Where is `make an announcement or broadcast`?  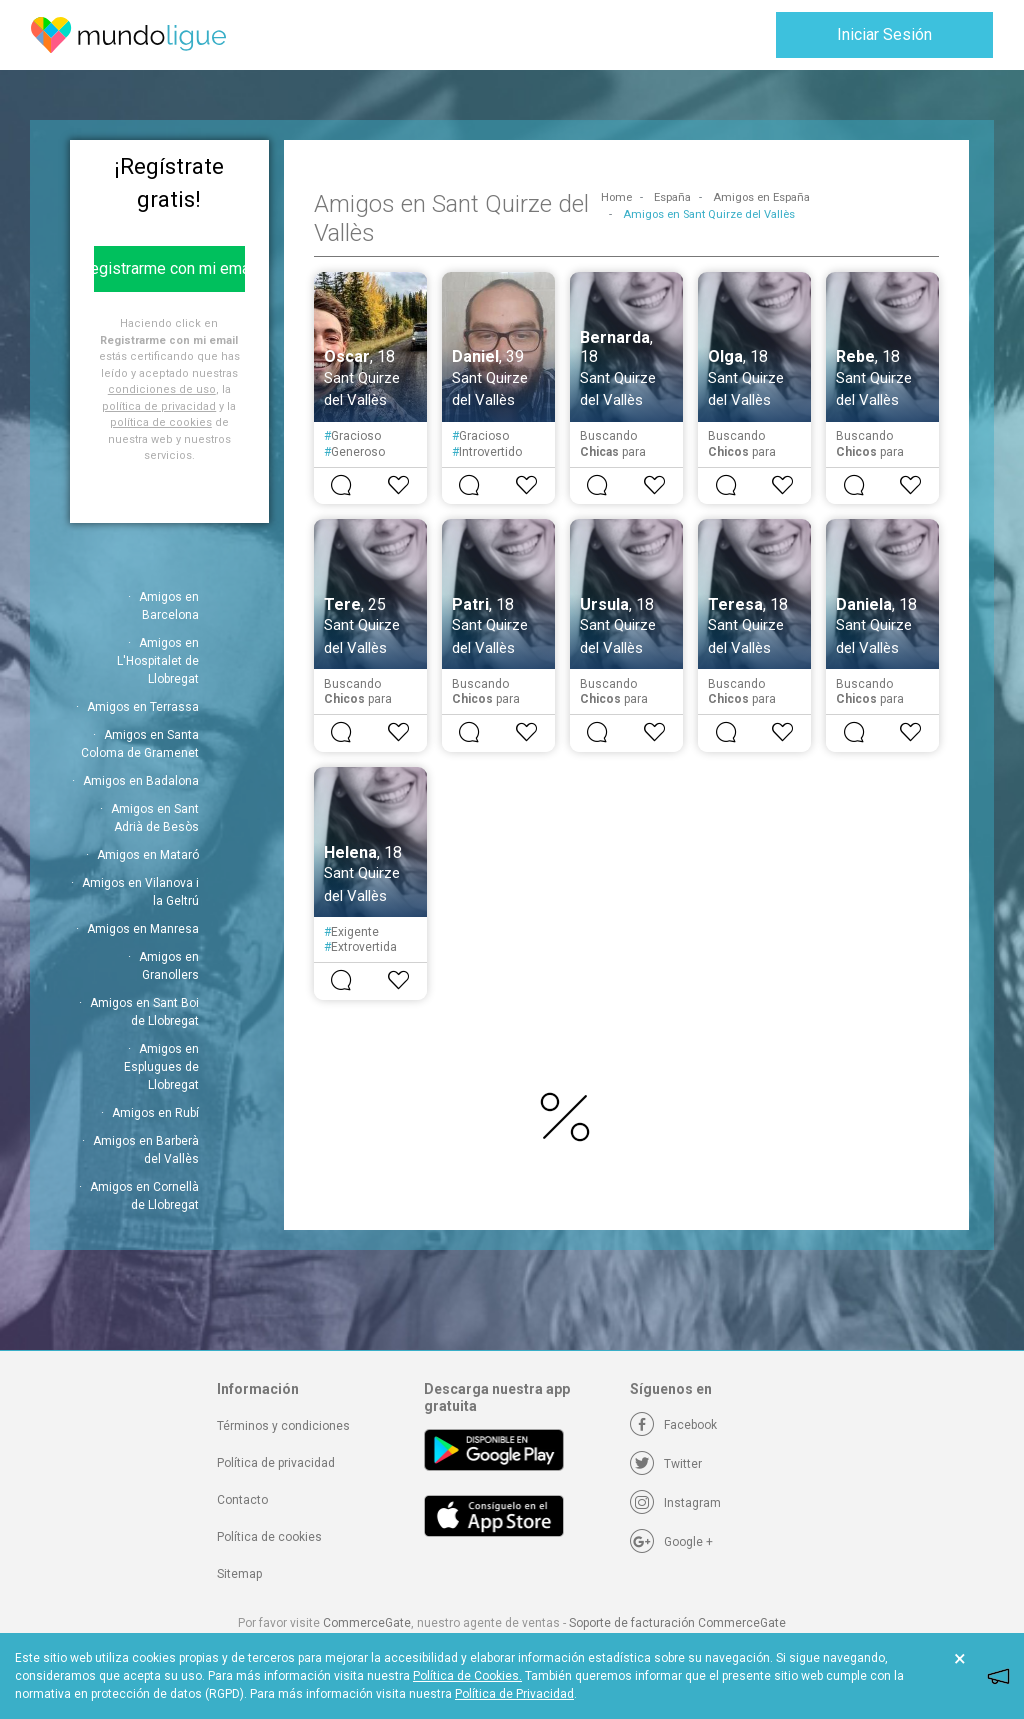 make an announcement or broadcast is located at coordinates (998, 1676).